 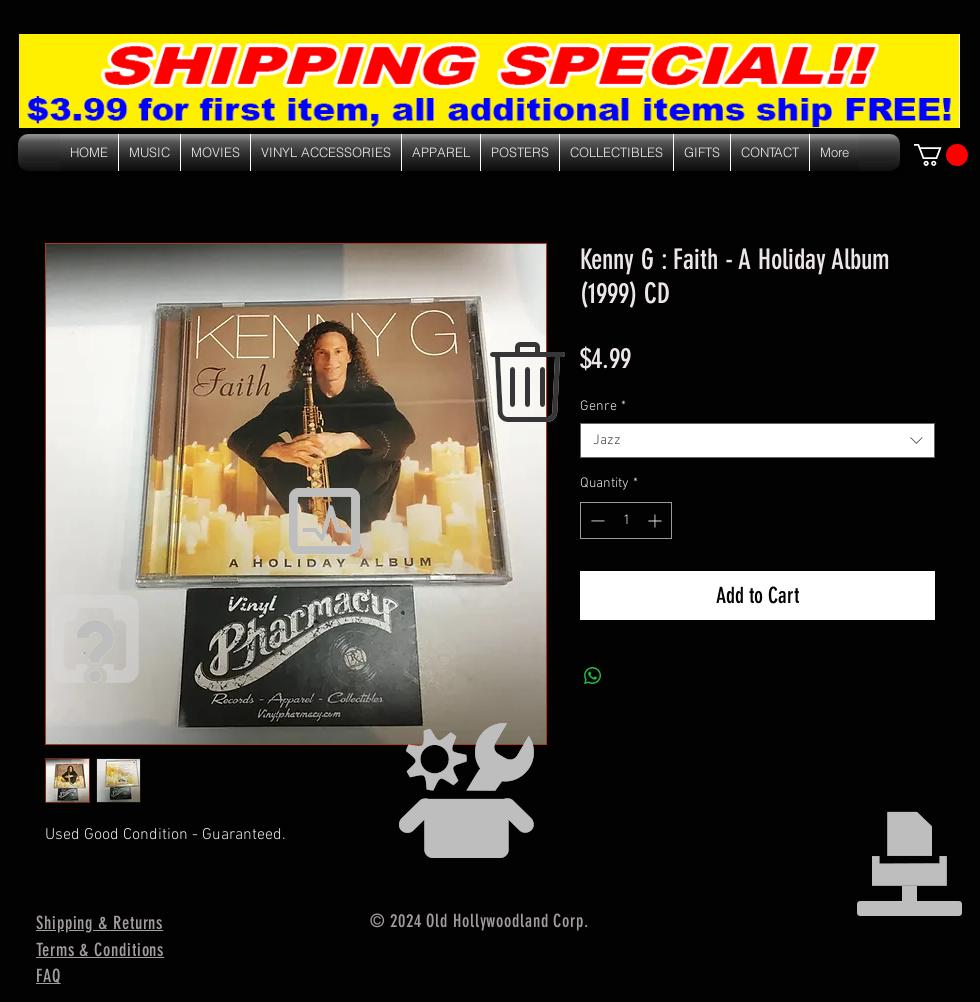 I want to click on clear file history, so click(x=530, y=382).